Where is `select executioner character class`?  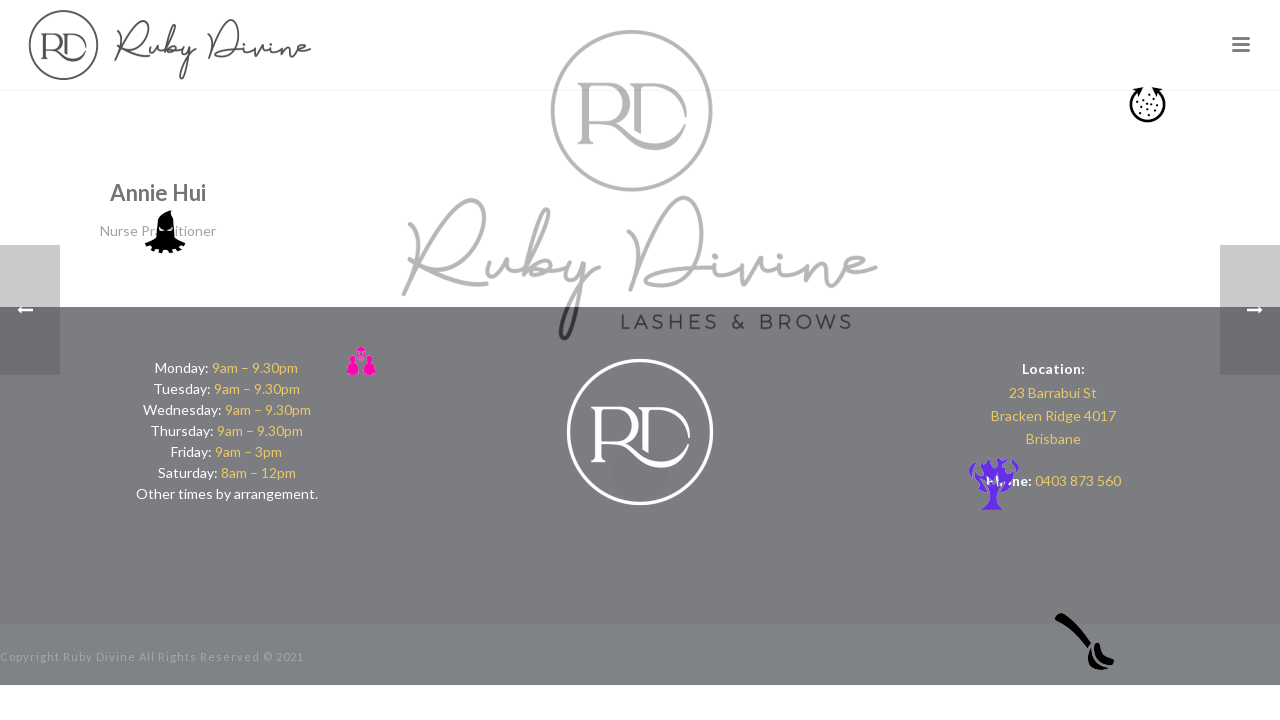
select executioner character class is located at coordinates (165, 231).